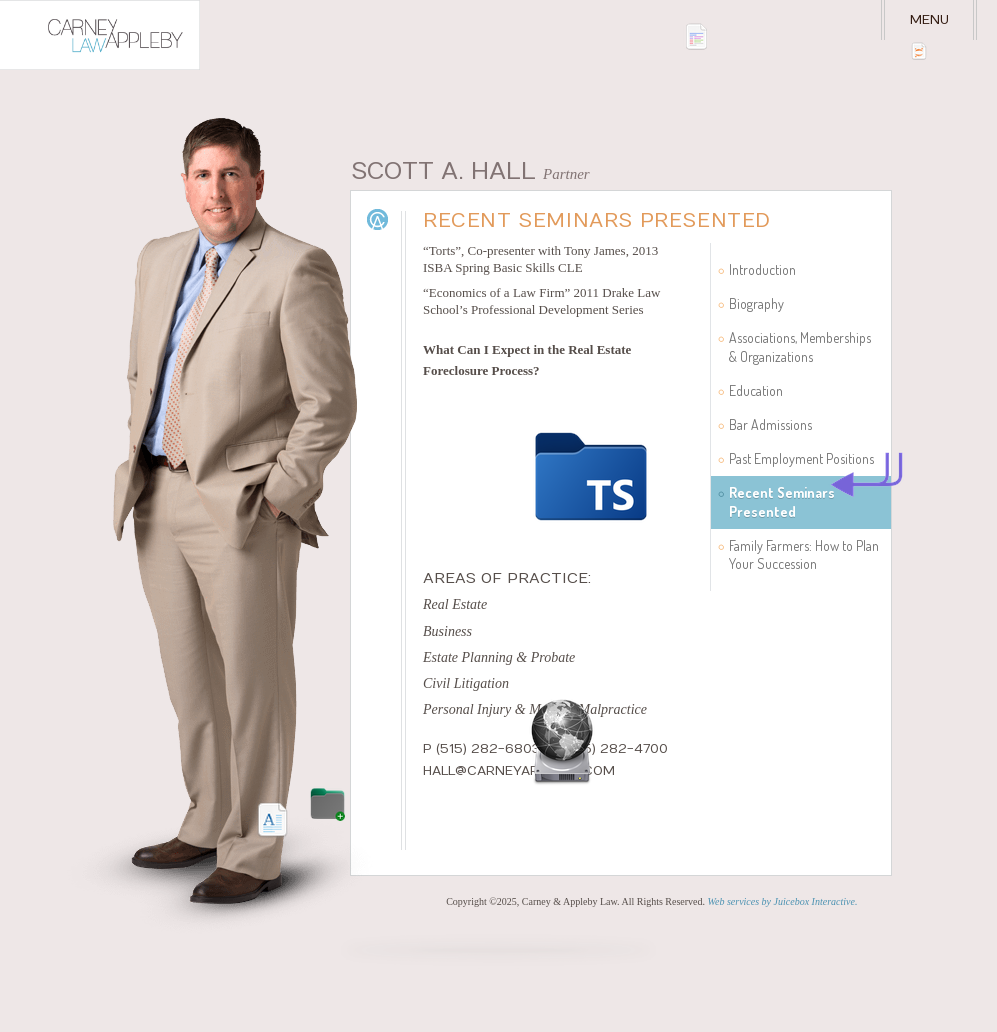  What do you see at coordinates (272, 819) in the screenshot?
I see `a word processor or text document file` at bounding box center [272, 819].